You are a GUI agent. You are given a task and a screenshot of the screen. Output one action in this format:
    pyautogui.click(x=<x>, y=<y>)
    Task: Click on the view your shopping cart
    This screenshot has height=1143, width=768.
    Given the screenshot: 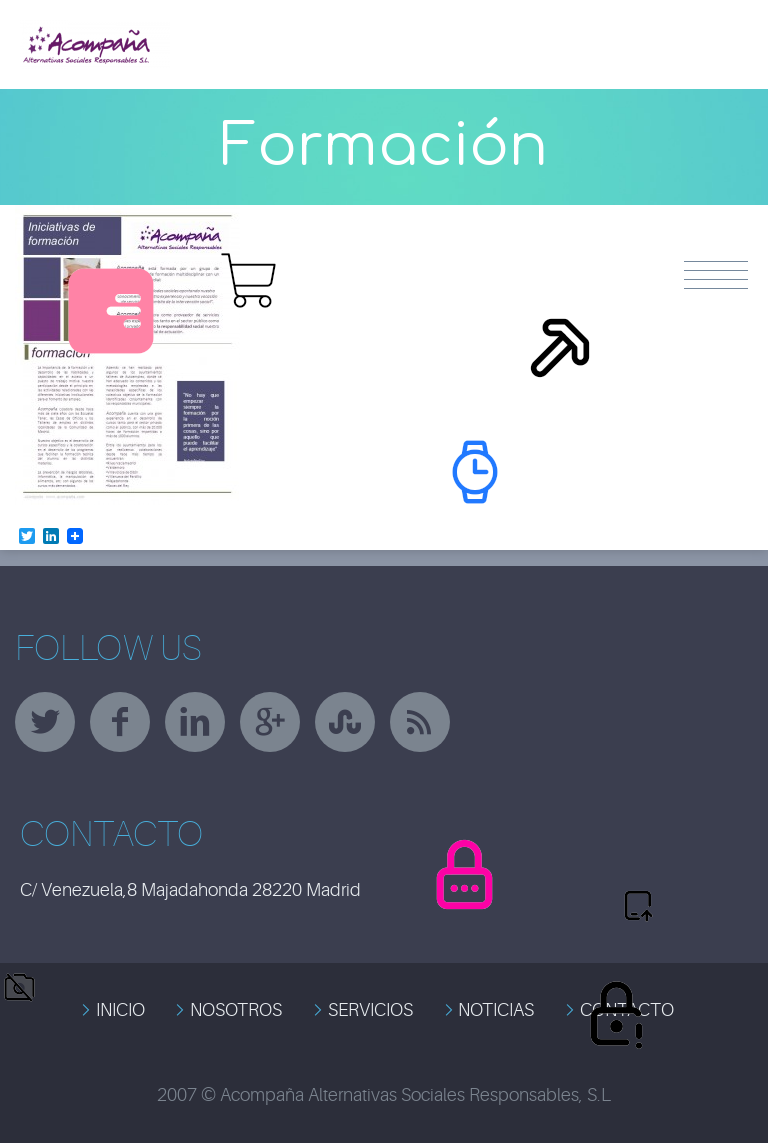 What is the action you would take?
    pyautogui.click(x=249, y=281)
    